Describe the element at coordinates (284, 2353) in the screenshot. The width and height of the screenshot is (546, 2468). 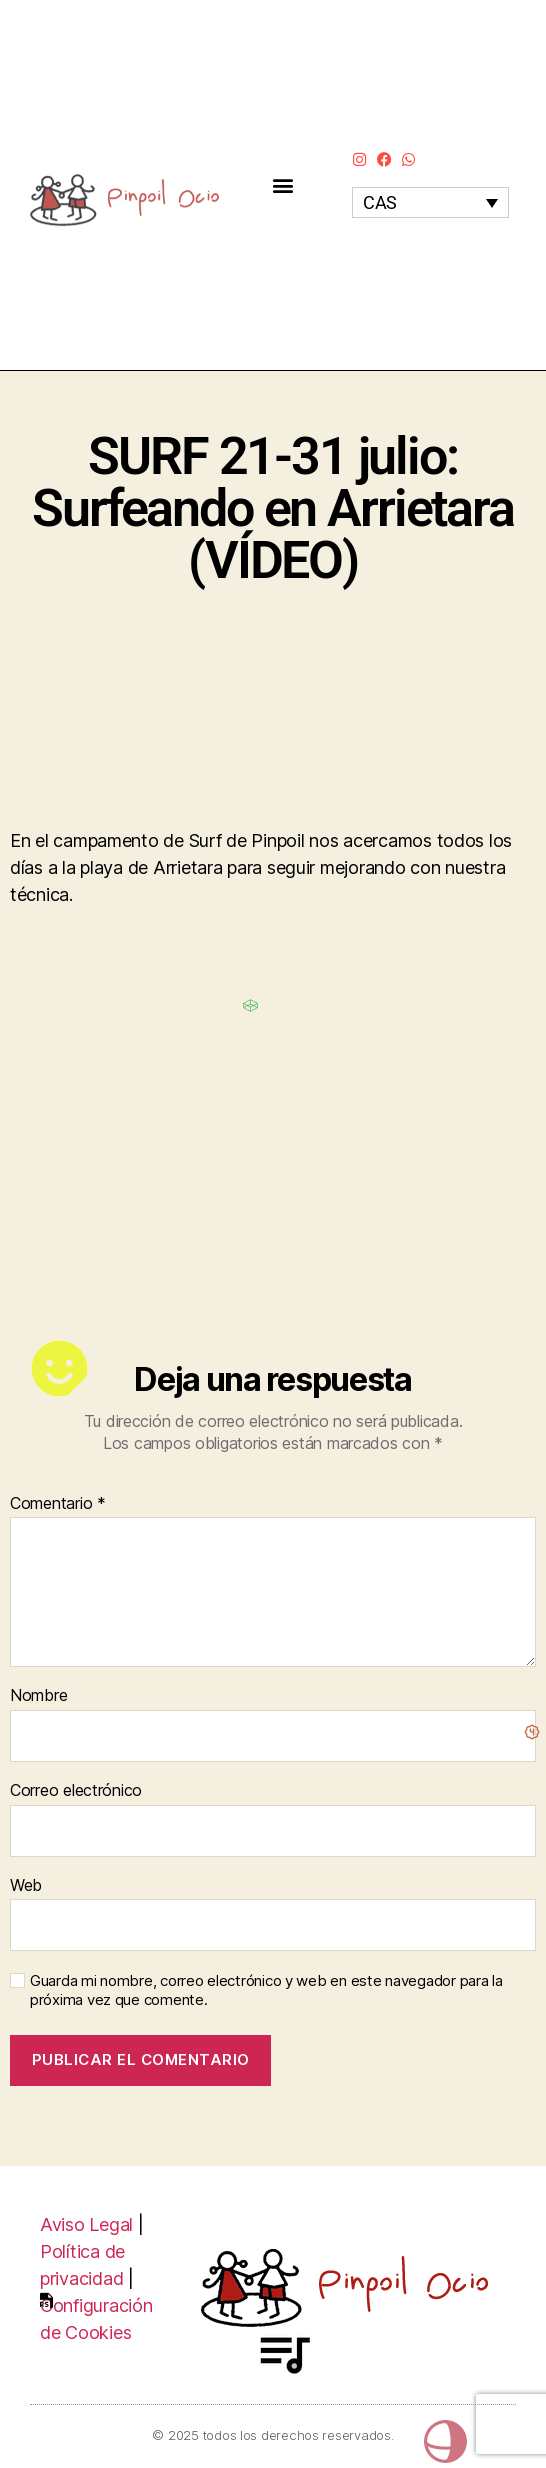
I see `view music queue or playlist` at that location.